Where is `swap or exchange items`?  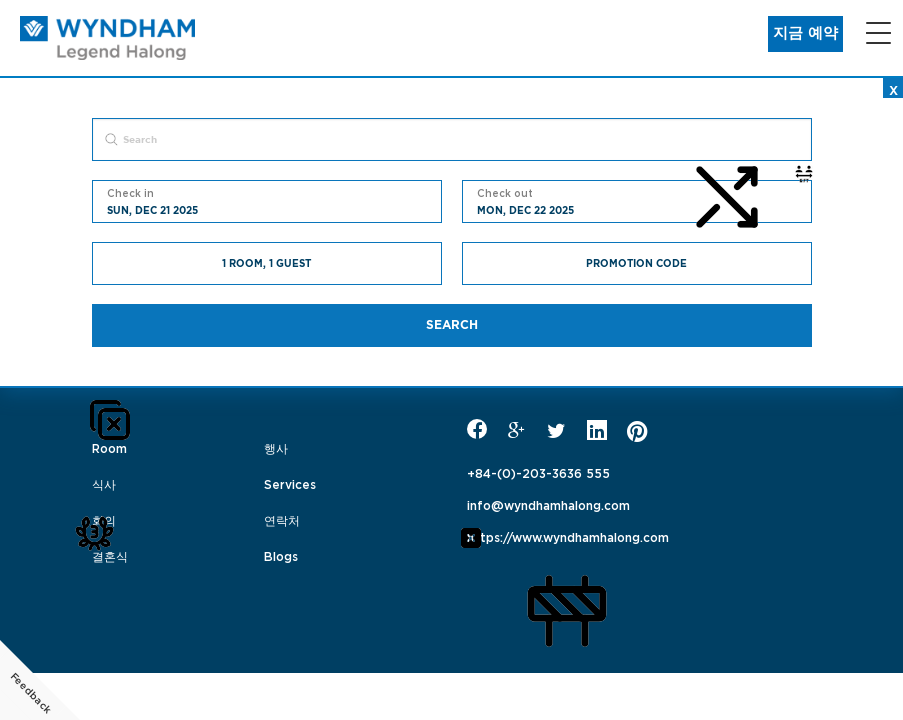 swap or exchange items is located at coordinates (727, 197).